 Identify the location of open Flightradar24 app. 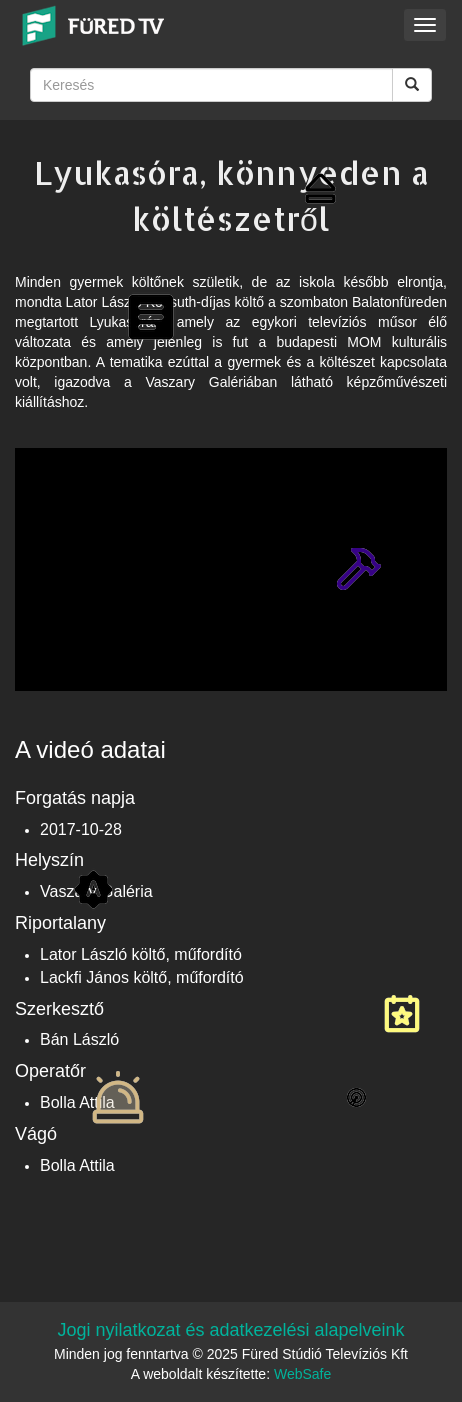
(356, 1097).